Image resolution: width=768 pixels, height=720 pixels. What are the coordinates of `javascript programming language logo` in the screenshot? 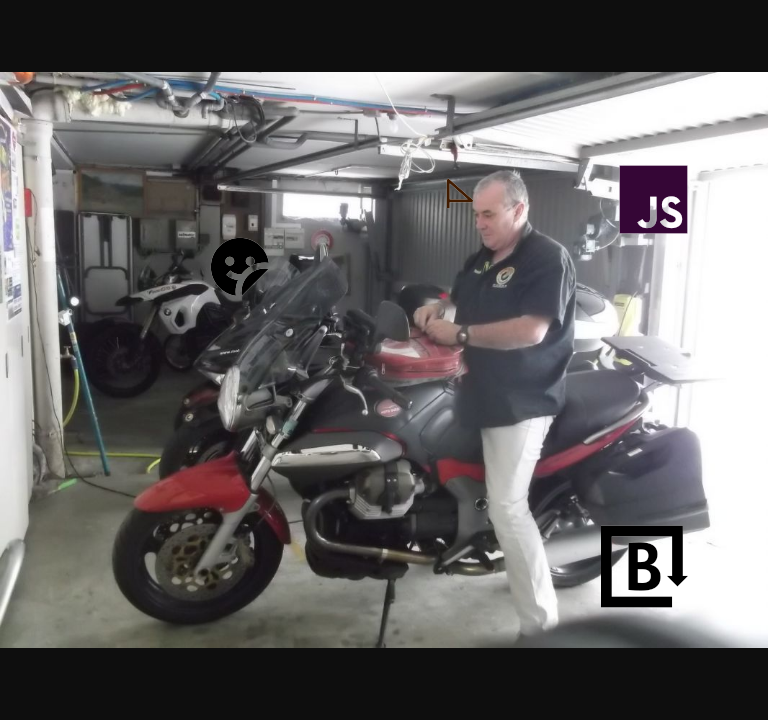 It's located at (653, 199).